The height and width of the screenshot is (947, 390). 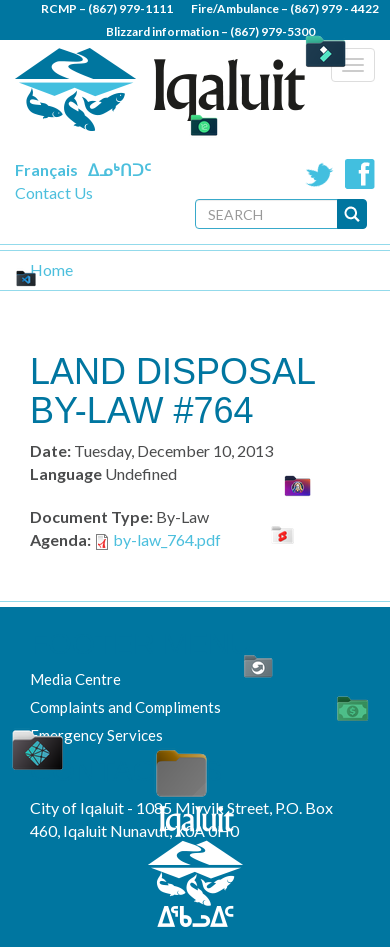 What do you see at coordinates (258, 667) in the screenshot?
I see `folder containing portable applications` at bounding box center [258, 667].